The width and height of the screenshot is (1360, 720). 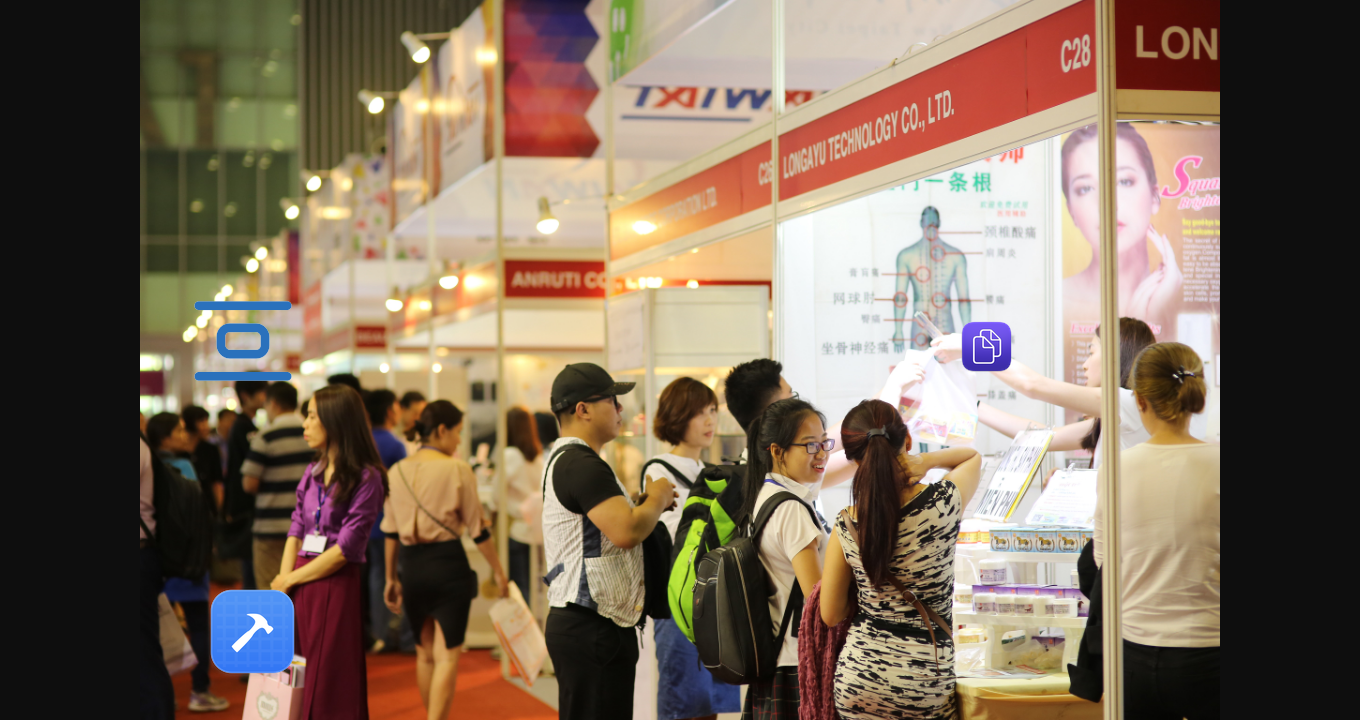 I want to click on duplicate or copy a document, so click(x=986, y=346).